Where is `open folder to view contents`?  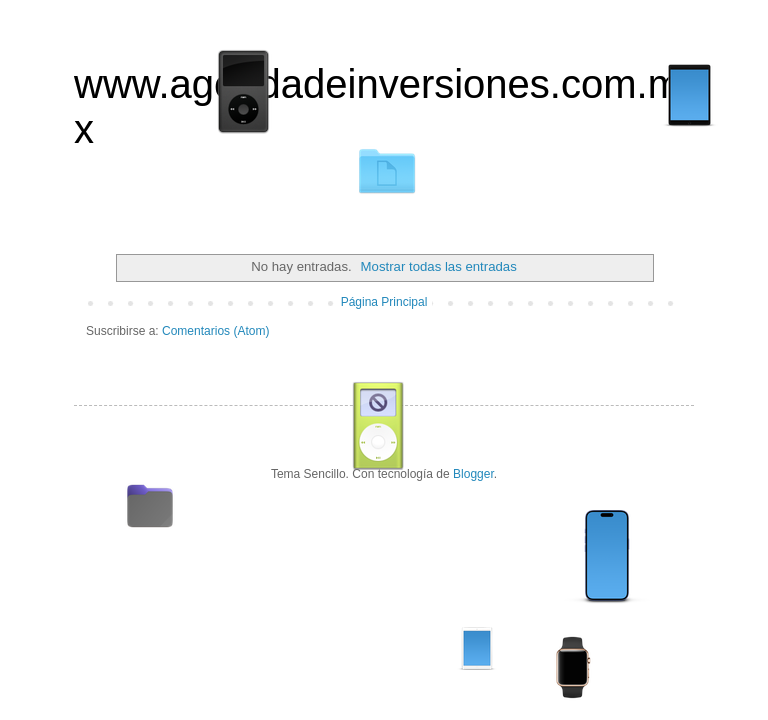 open folder to view contents is located at coordinates (150, 506).